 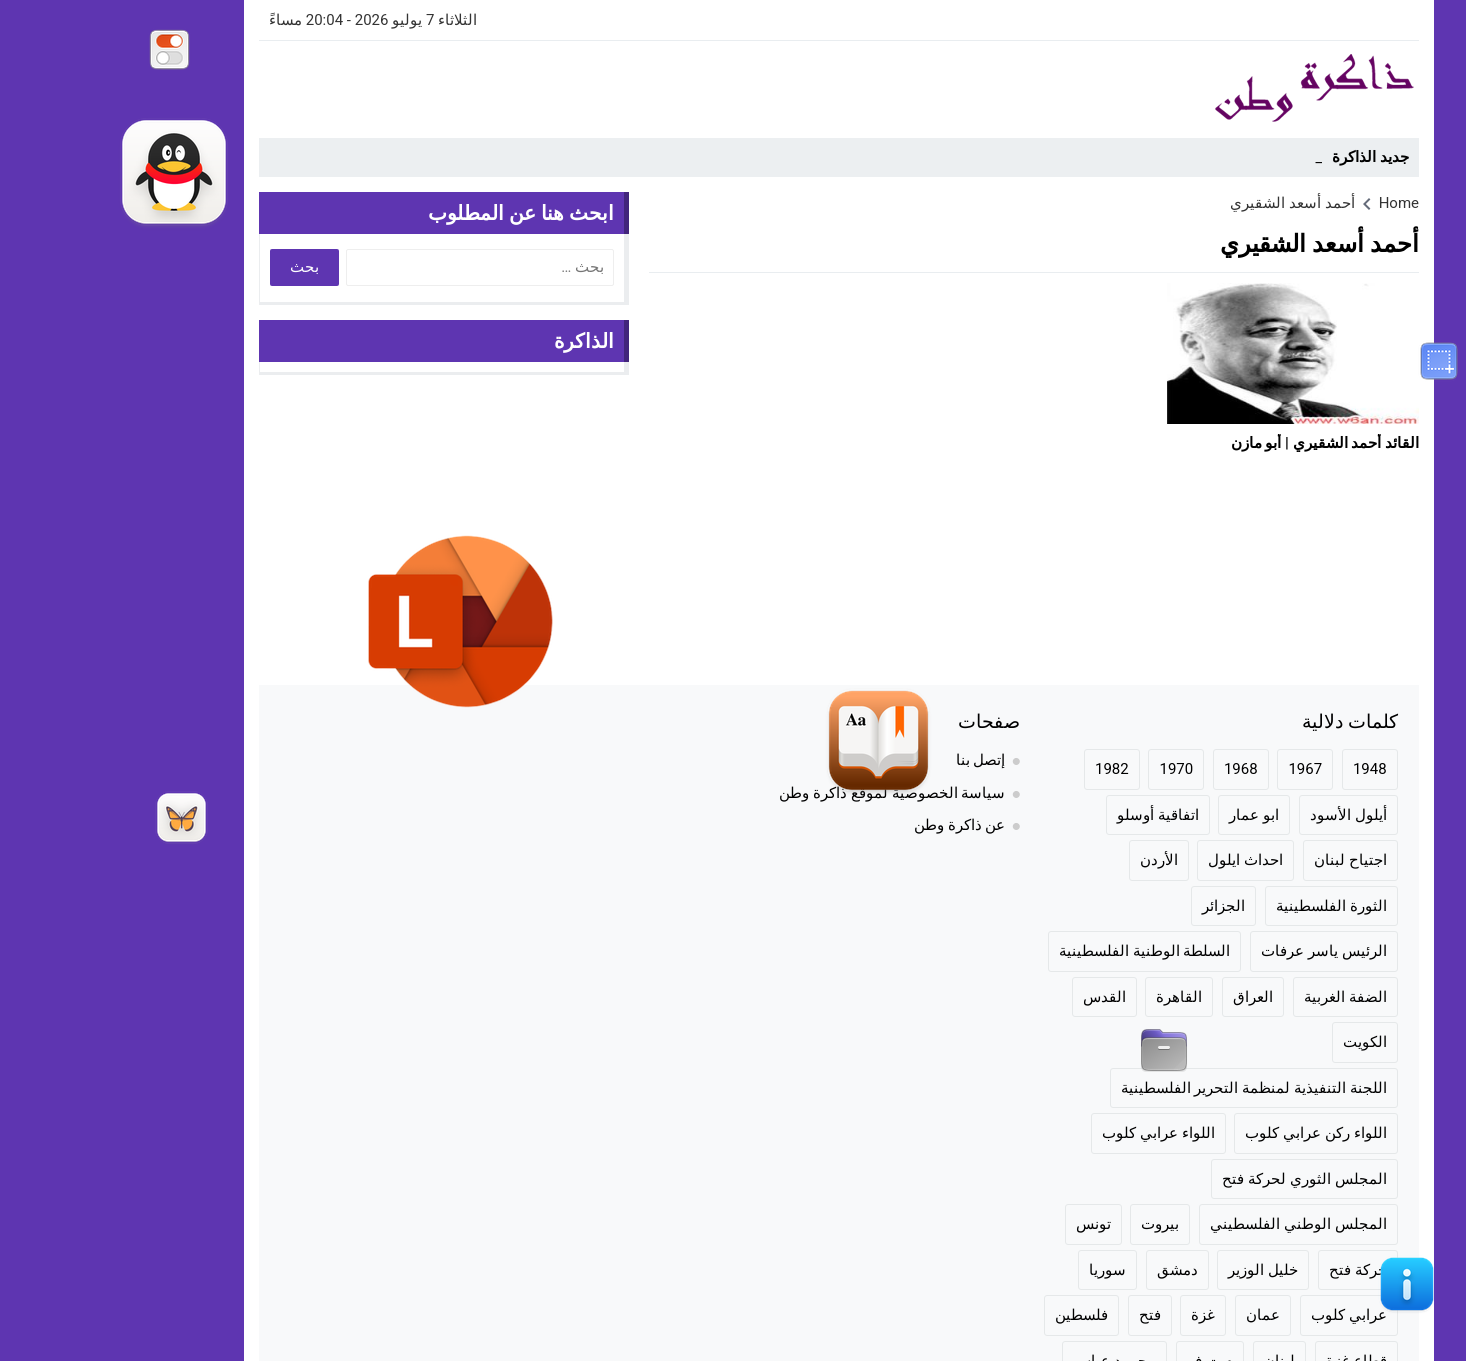 I want to click on take a screenshot, so click(x=1439, y=361).